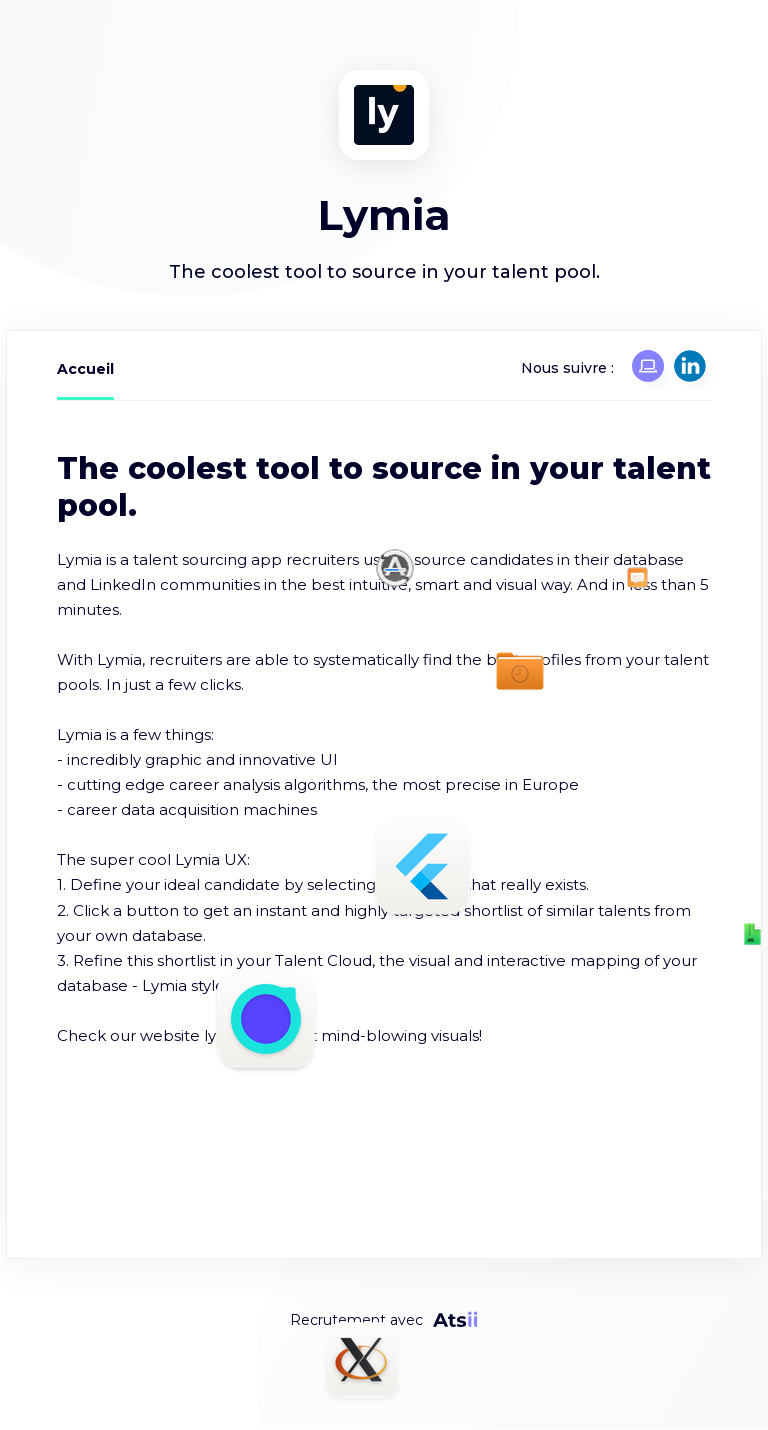 The image size is (768, 1430). Describe the element at coordinates (422, 866) in the screenshot. I see `open the Flutter development application` at that location.